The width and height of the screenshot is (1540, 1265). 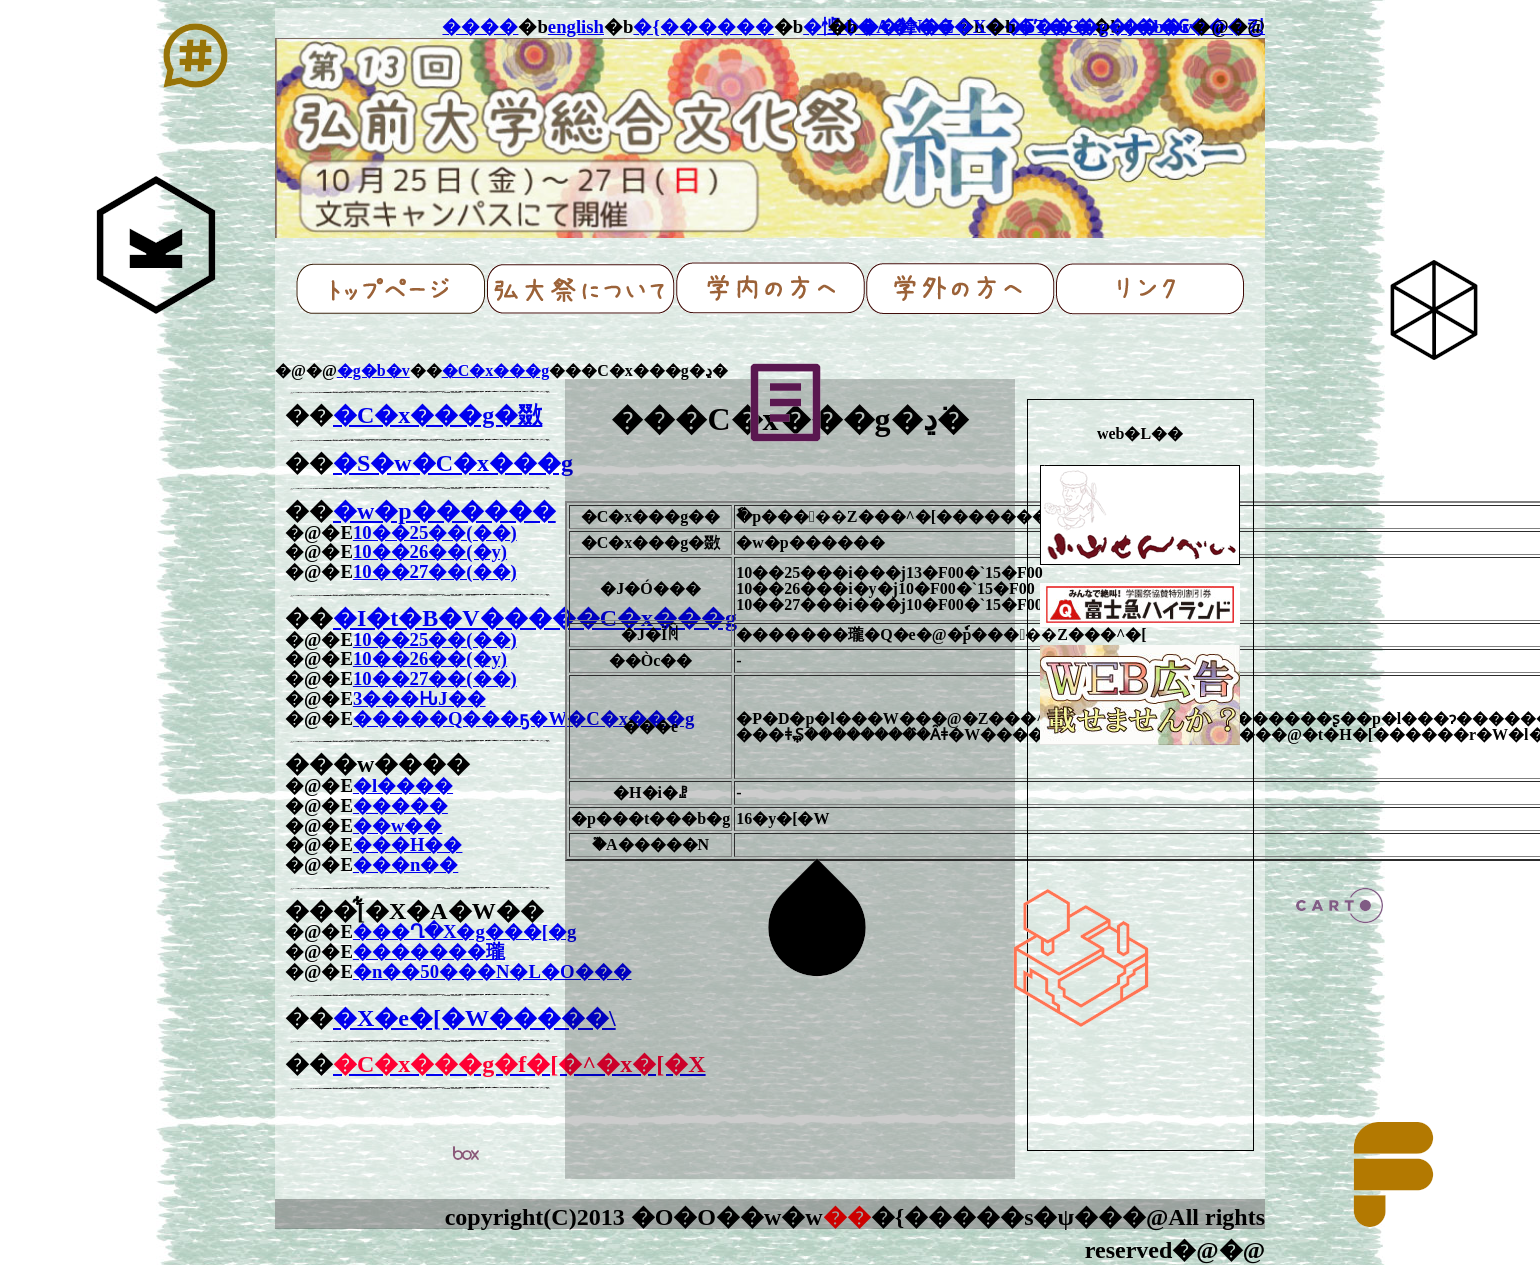 I want to click on vfairs virtual events platform logo, so click(x=1434, y=310).